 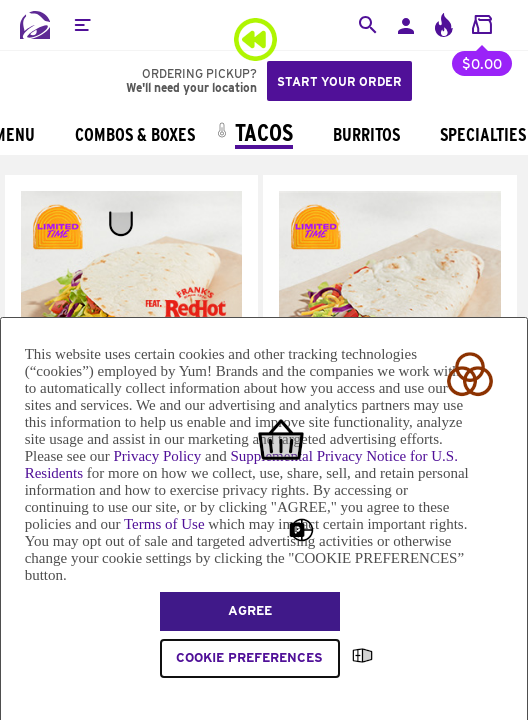 I want to click on view your shopping basket, so click(x=281, y=442).